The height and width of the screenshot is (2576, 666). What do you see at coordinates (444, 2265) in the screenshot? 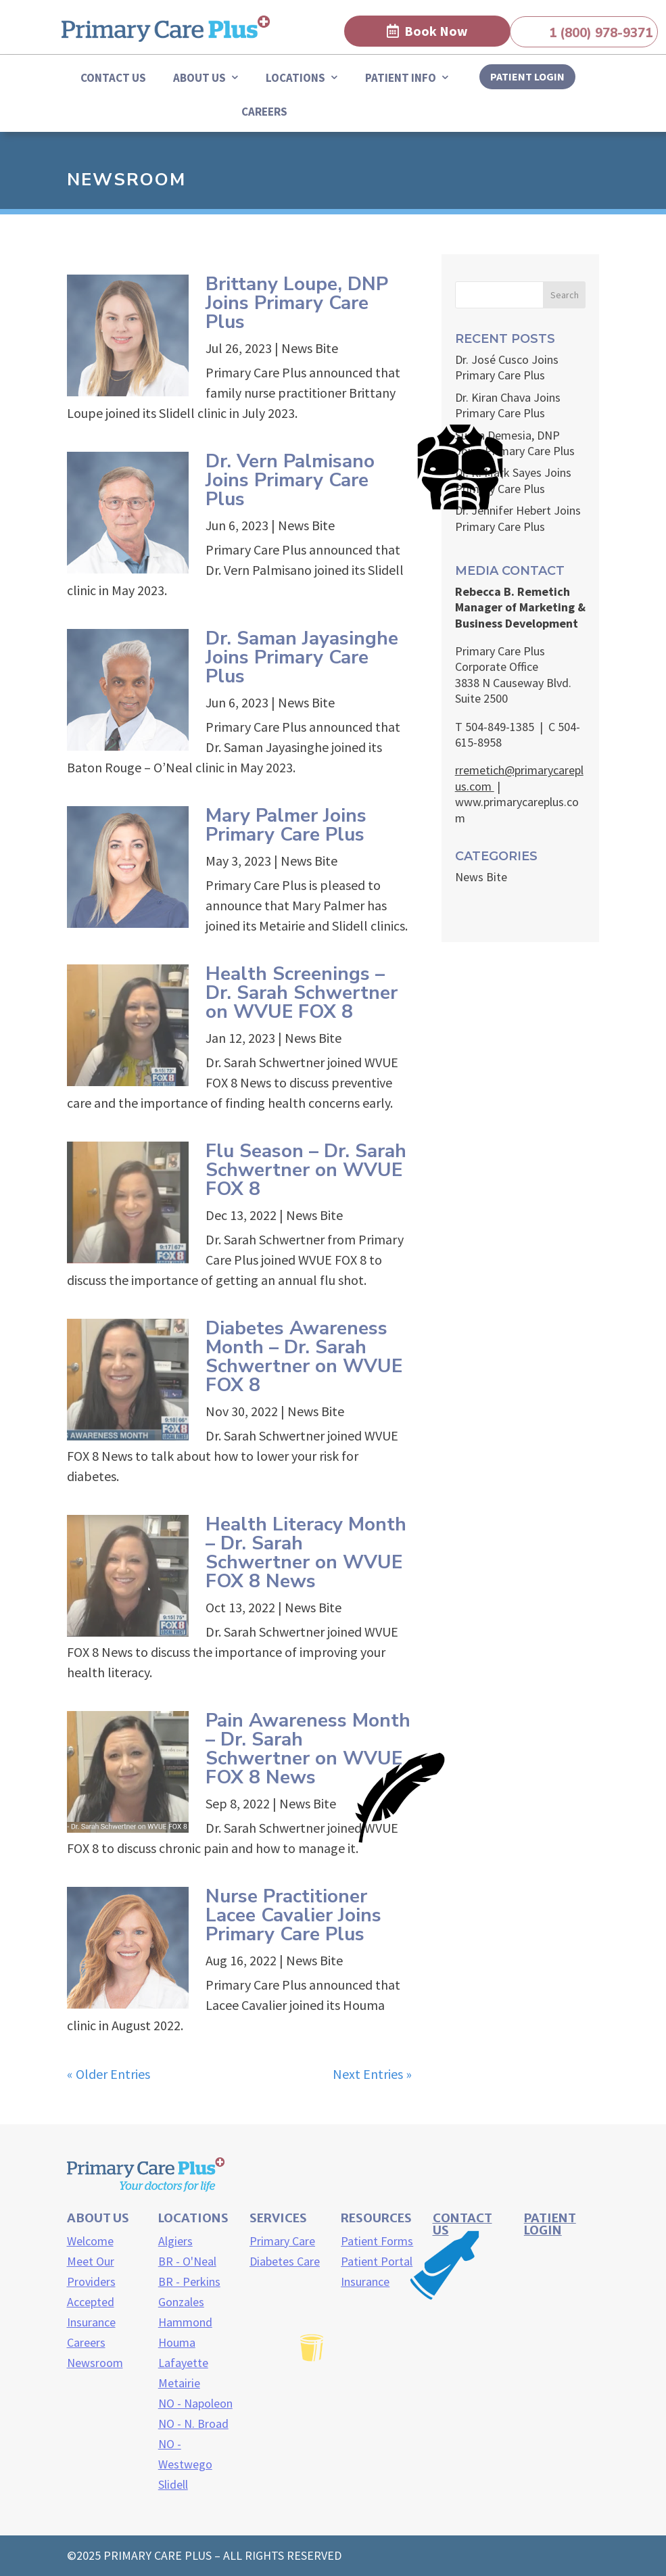
I see `select or equip weapon attachment` at bounding box center [444, 2265].